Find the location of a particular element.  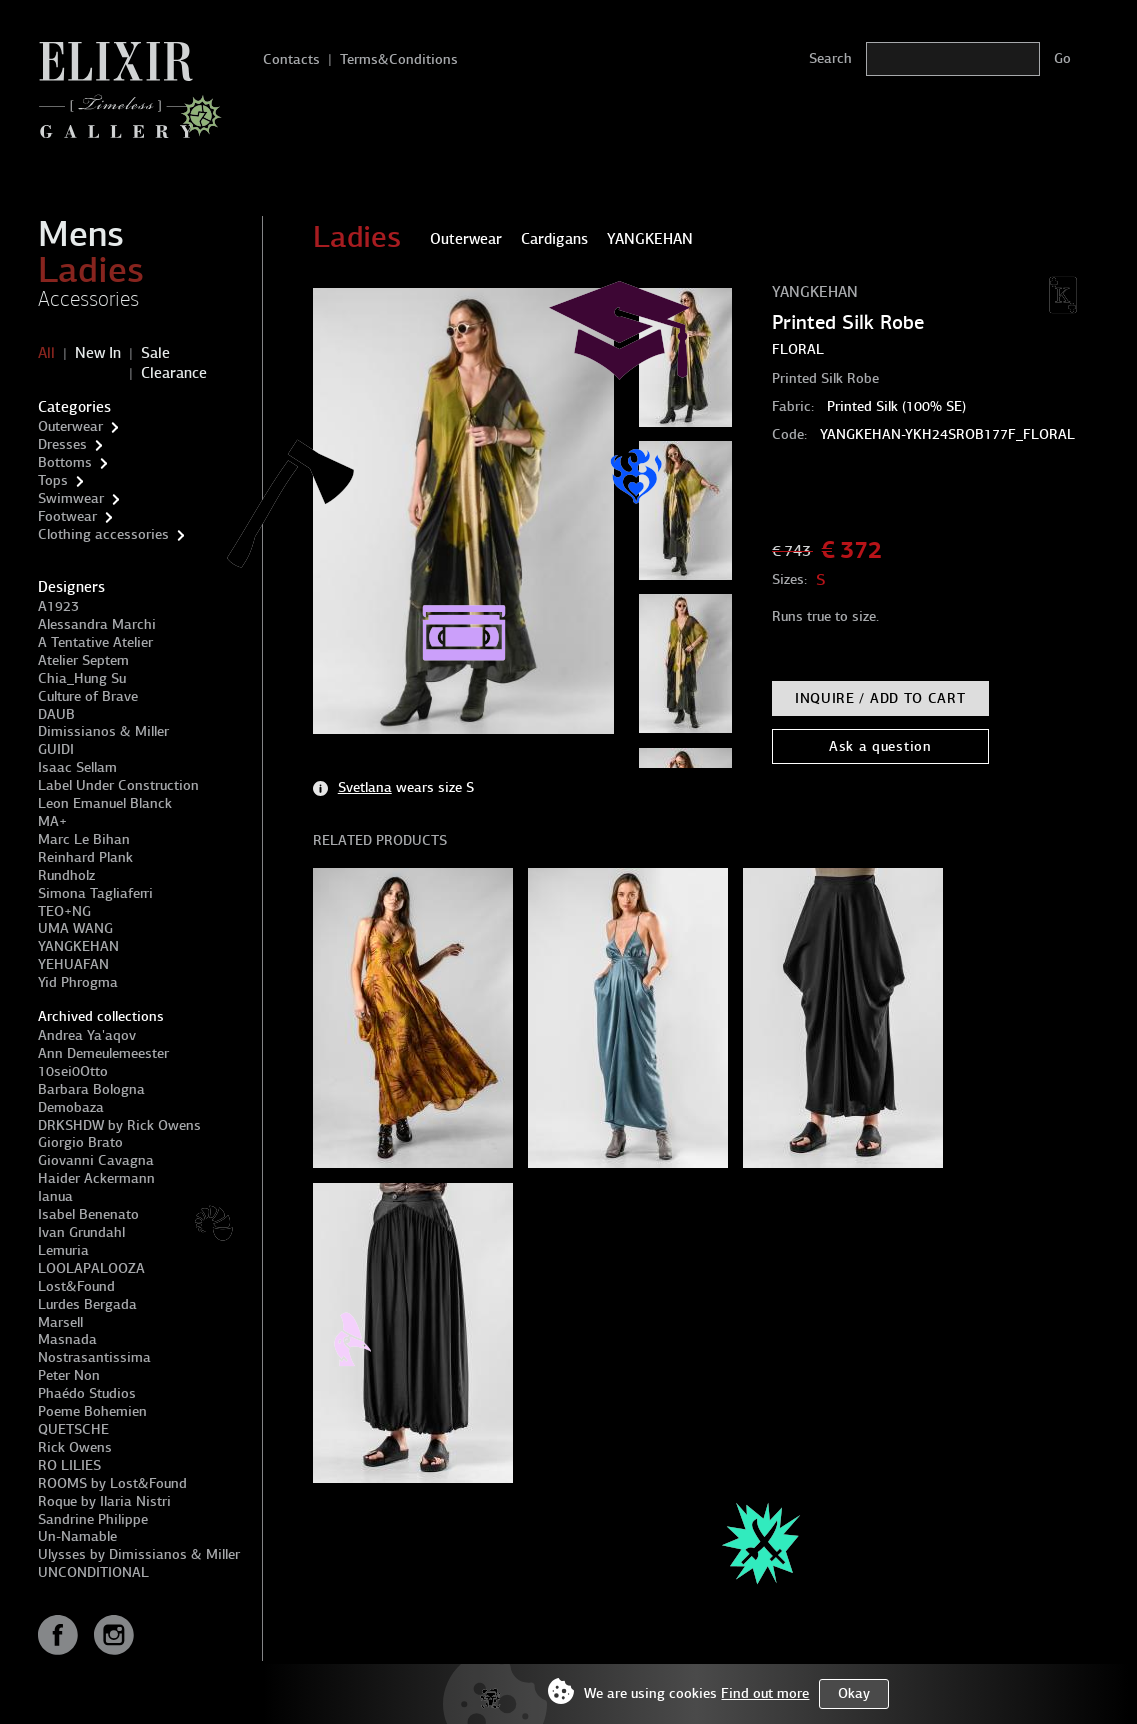

indicates poison or toxic hazard in gameplay is located at coordinates (490, 1698).